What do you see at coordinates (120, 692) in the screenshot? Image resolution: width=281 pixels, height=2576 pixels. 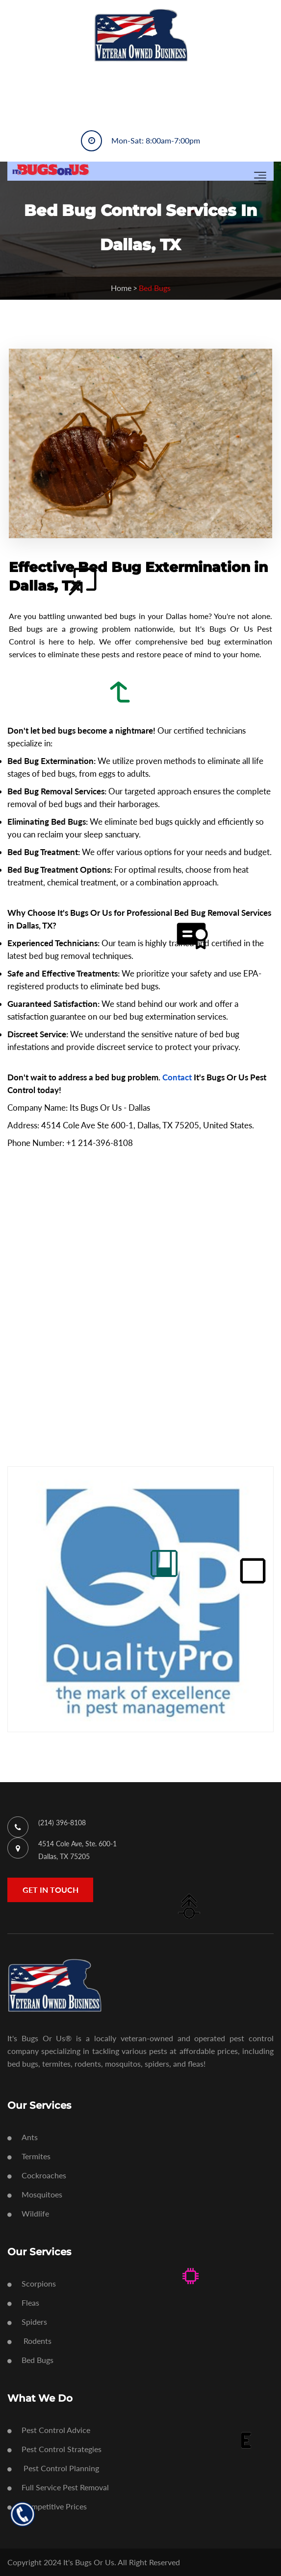 I see `go back and up in navigation hierarchy` at bounding box center [120, 692].